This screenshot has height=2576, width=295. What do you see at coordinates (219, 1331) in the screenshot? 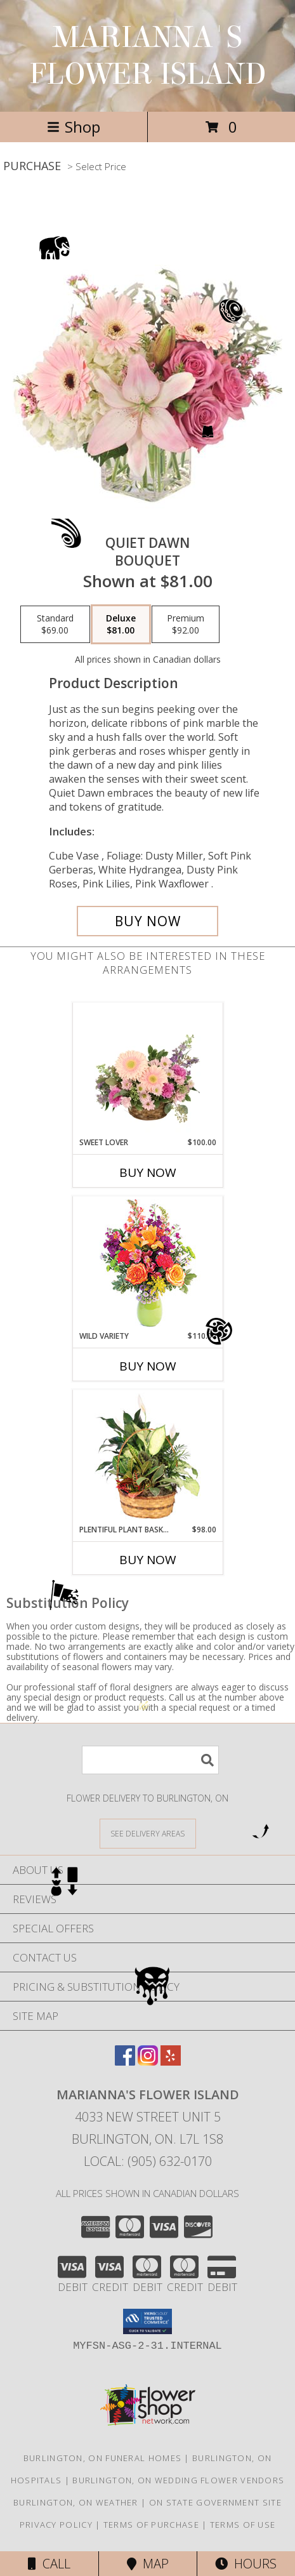
I see `indicates maximum security or multi-factor authentication enabled` at bounding box center [219, 1331].